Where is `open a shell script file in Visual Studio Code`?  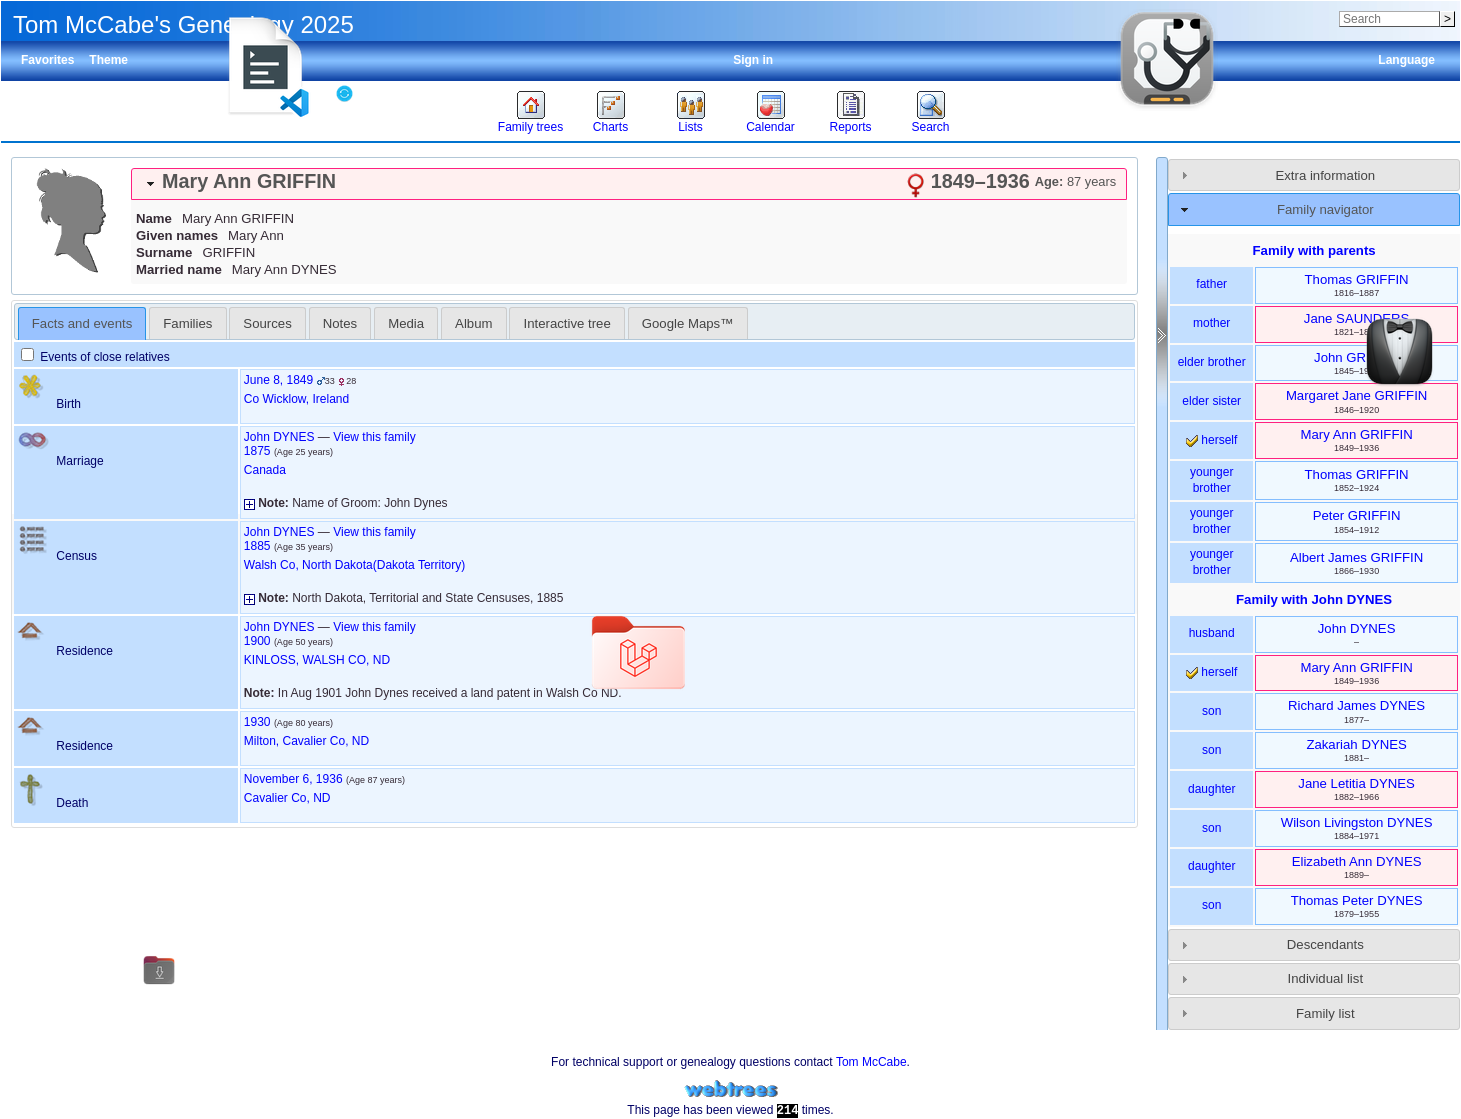 open a shell script file in Visual Studio Code is located at coordinates (265, 67).